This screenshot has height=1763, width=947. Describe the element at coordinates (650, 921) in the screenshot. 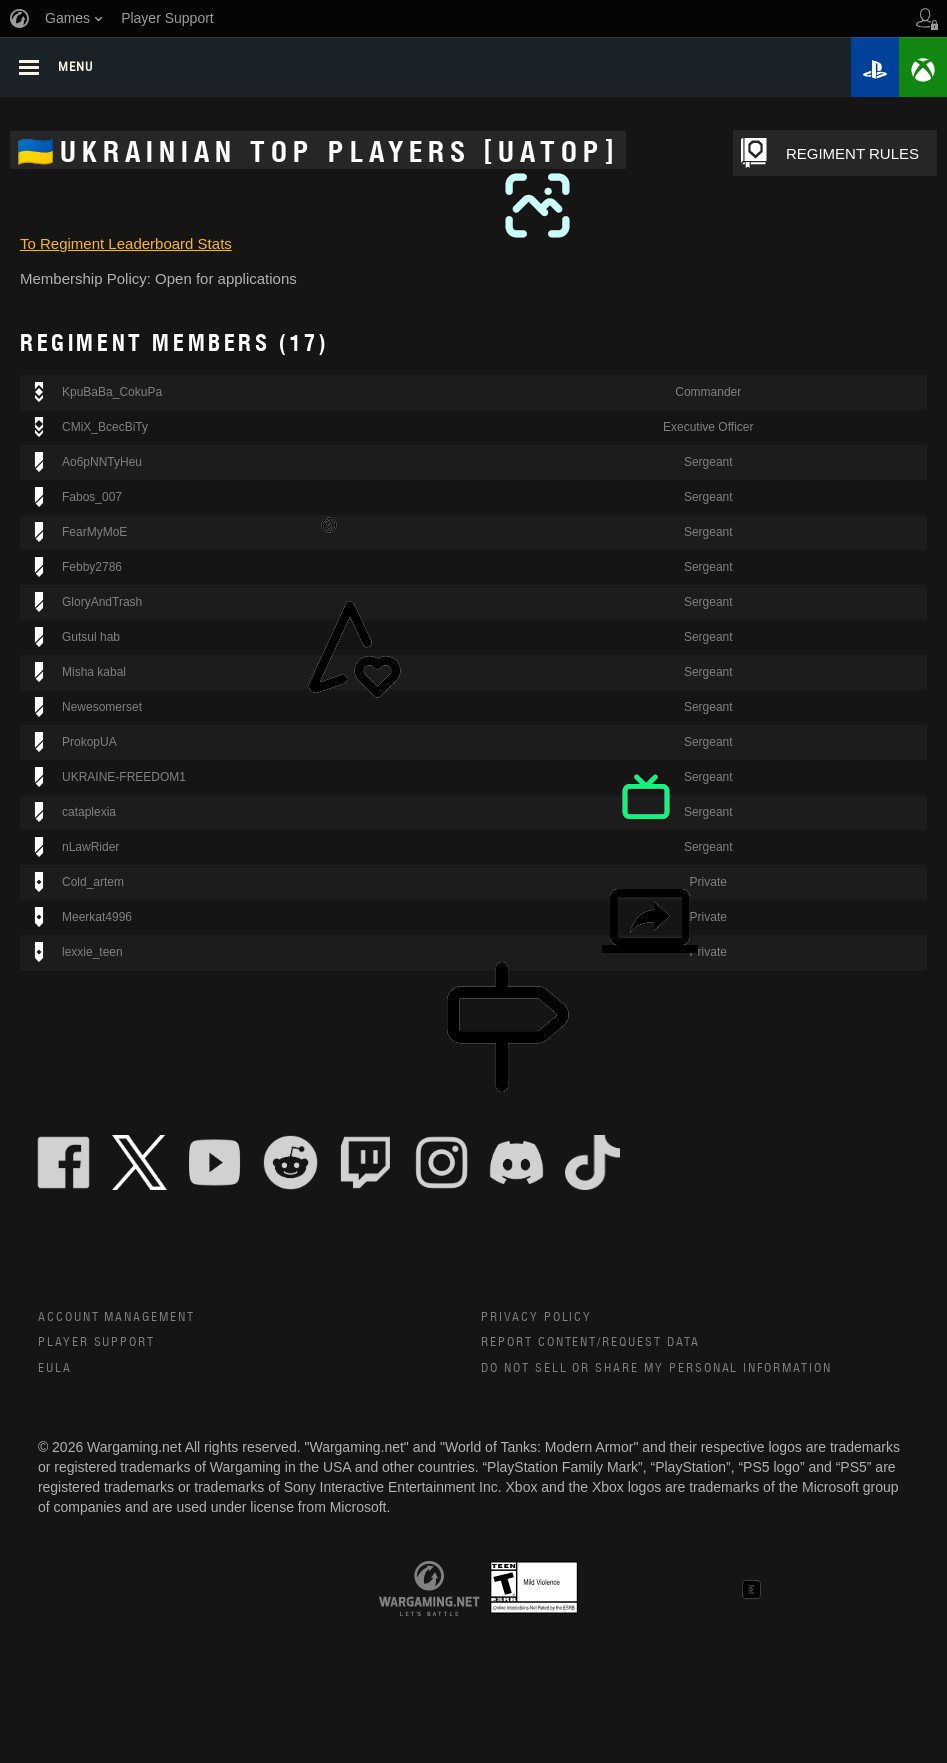

I see `start sharing your screen` at that location.